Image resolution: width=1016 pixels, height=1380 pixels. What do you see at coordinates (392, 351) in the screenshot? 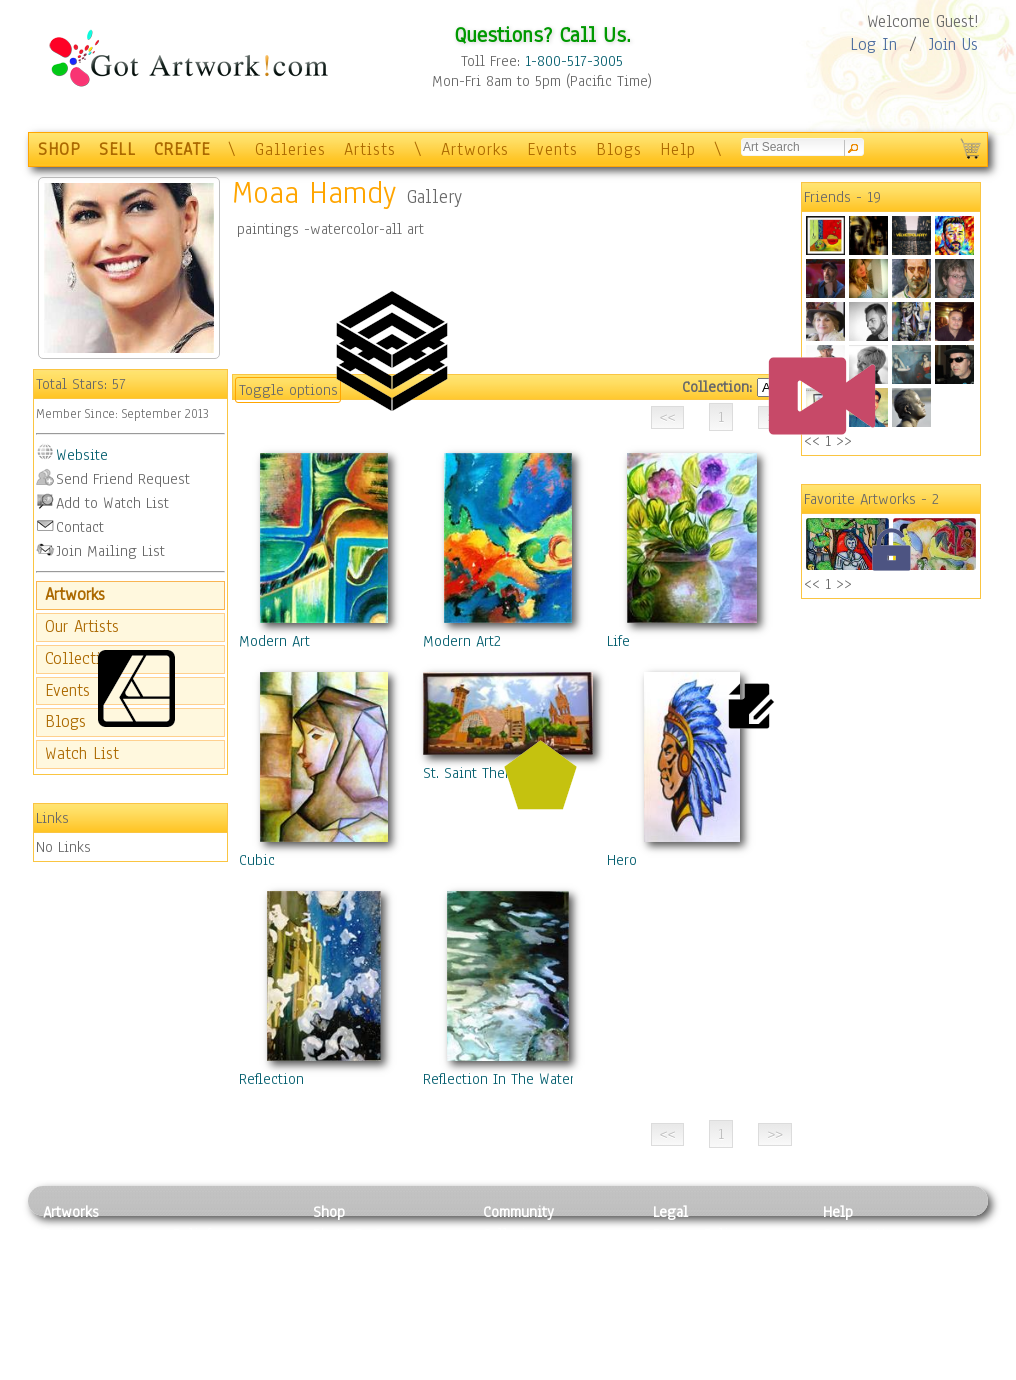
I see `ebox brand logo` at bounding box center [392, 351].